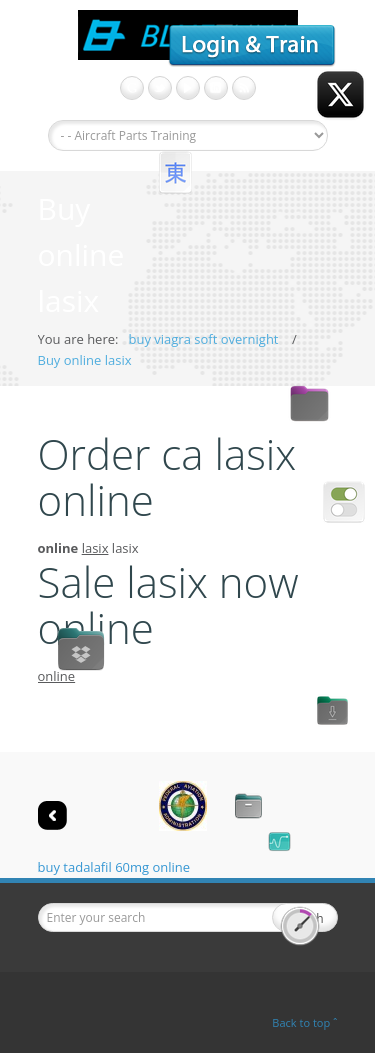 Image resolution: width=375 pixels, height=1053 pixels. I want to click on open the X (formerly Twitter) app, so click(340, 94).